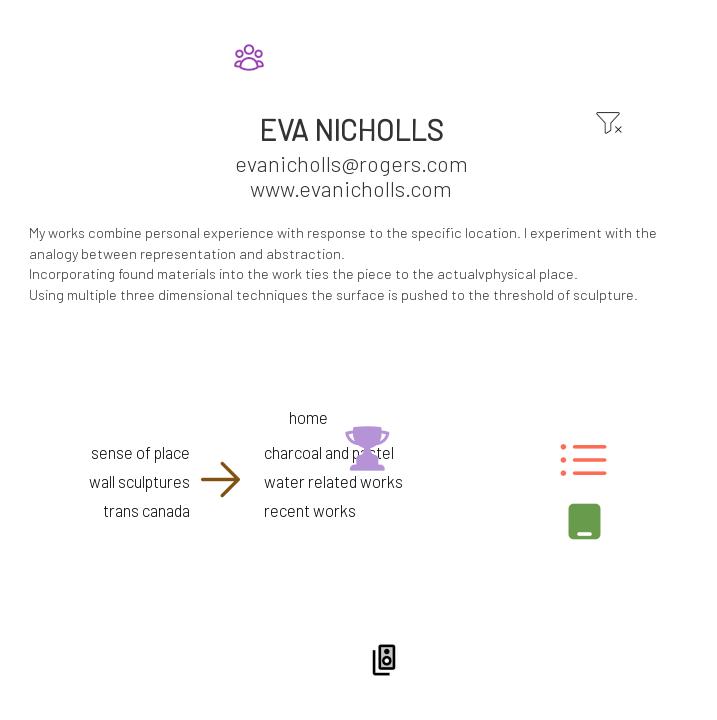  What do you see at coordinates (367, 448) in the screenshot?
I see `view achievements or awards` at bounding box center [367, 448].